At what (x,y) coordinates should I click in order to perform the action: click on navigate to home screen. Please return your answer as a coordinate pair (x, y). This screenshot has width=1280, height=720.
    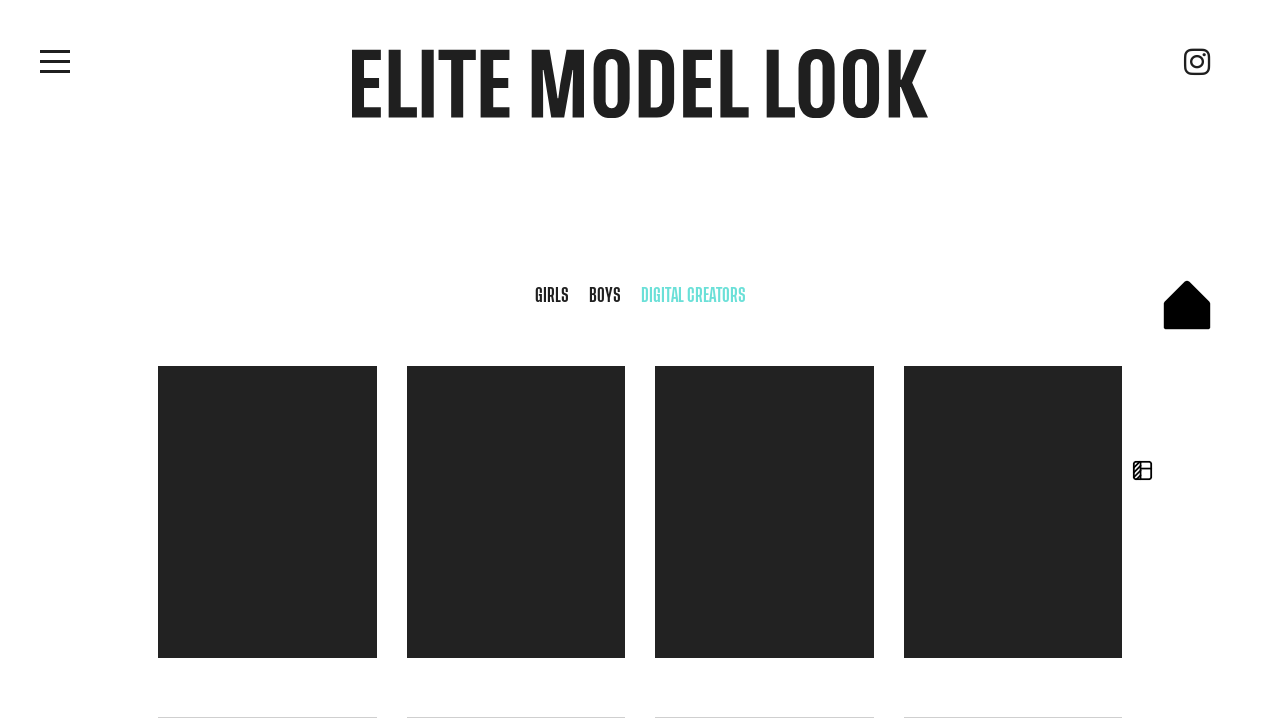
    Looking at the image, I should click on (1187, 306).